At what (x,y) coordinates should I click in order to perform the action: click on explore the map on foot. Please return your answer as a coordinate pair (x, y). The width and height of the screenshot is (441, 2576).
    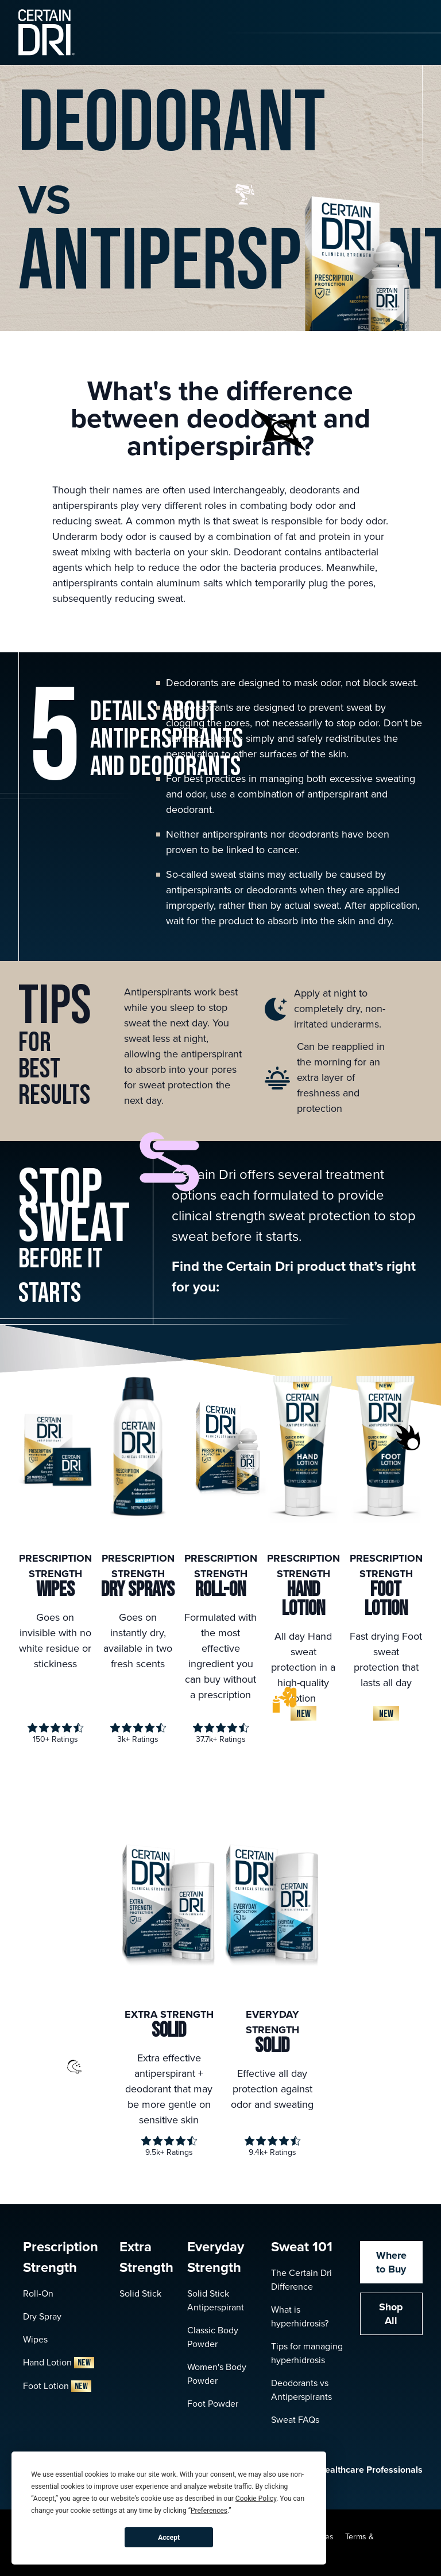
    Looking at the image, I should click on (245, 194).